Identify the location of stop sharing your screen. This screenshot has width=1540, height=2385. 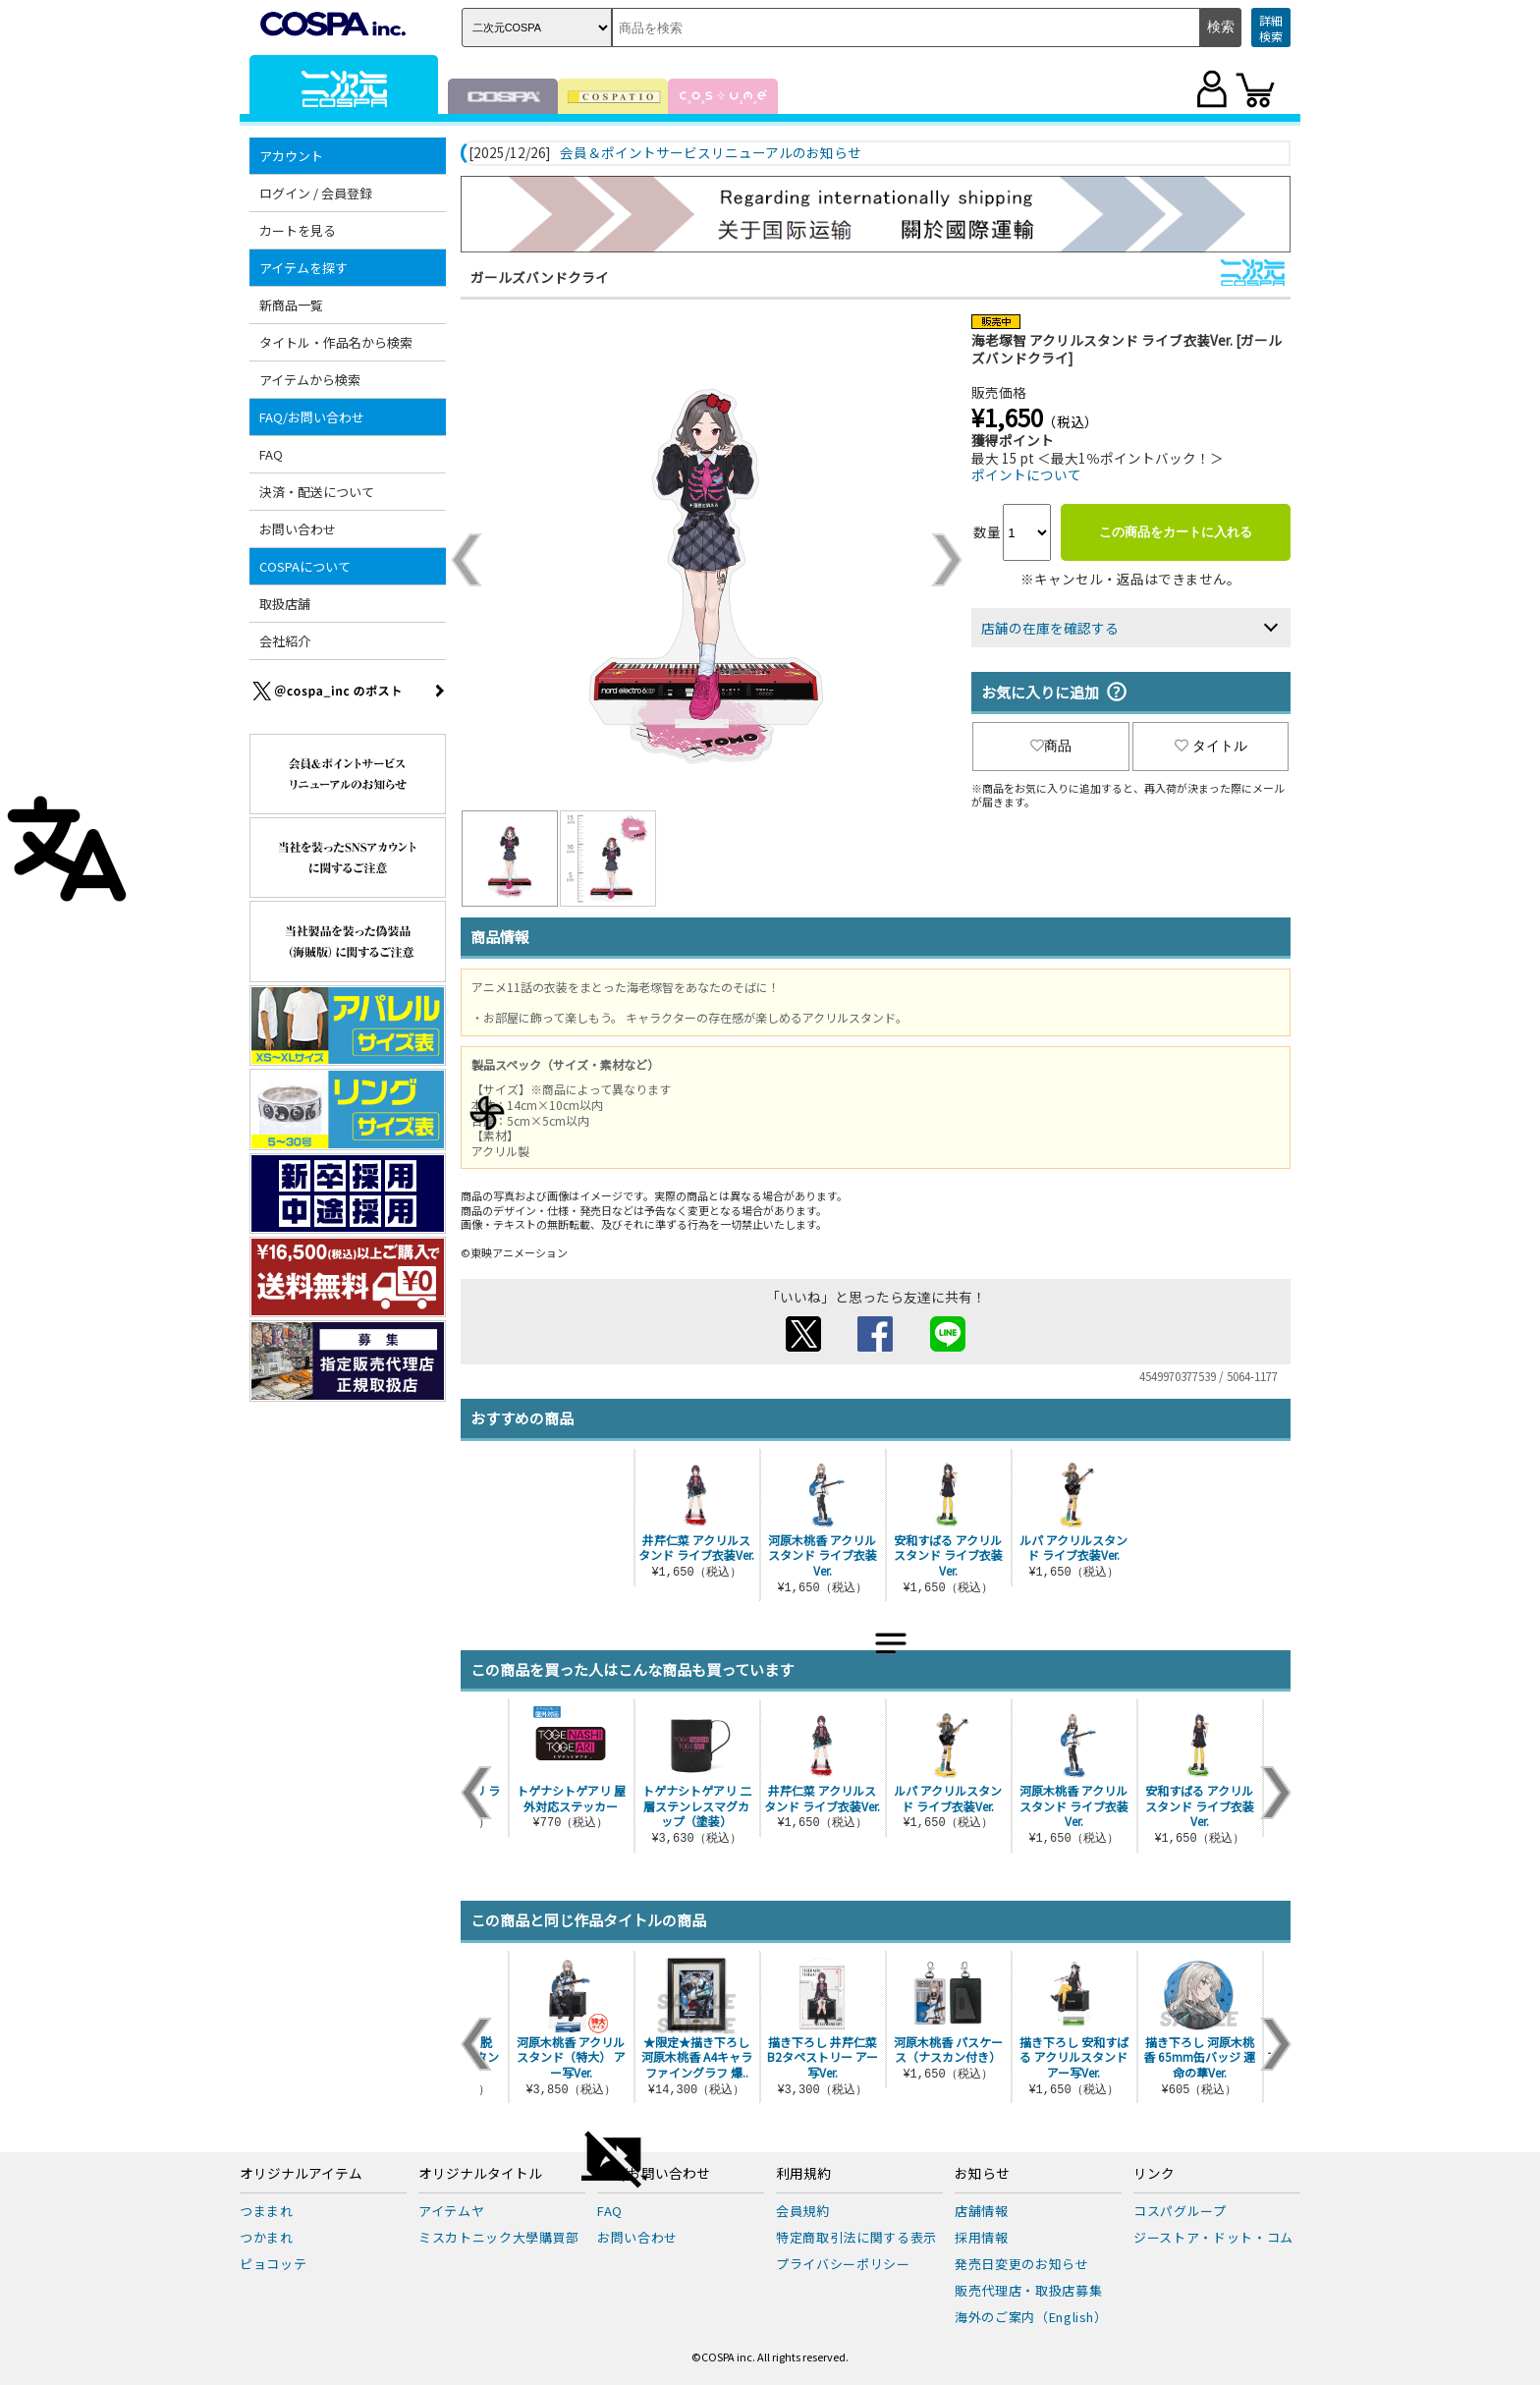
(614, 2159).